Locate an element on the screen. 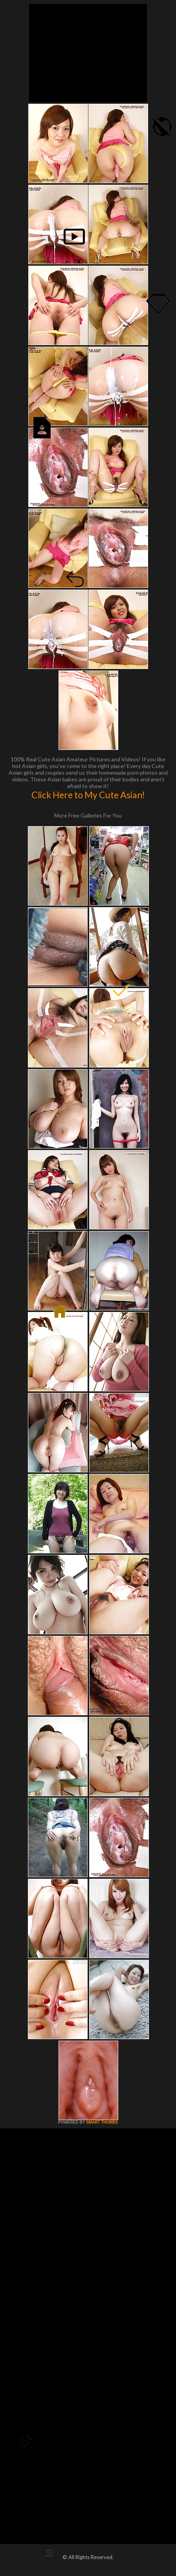  indicates unread messages or notifications is located at coordinates (50, 2553).